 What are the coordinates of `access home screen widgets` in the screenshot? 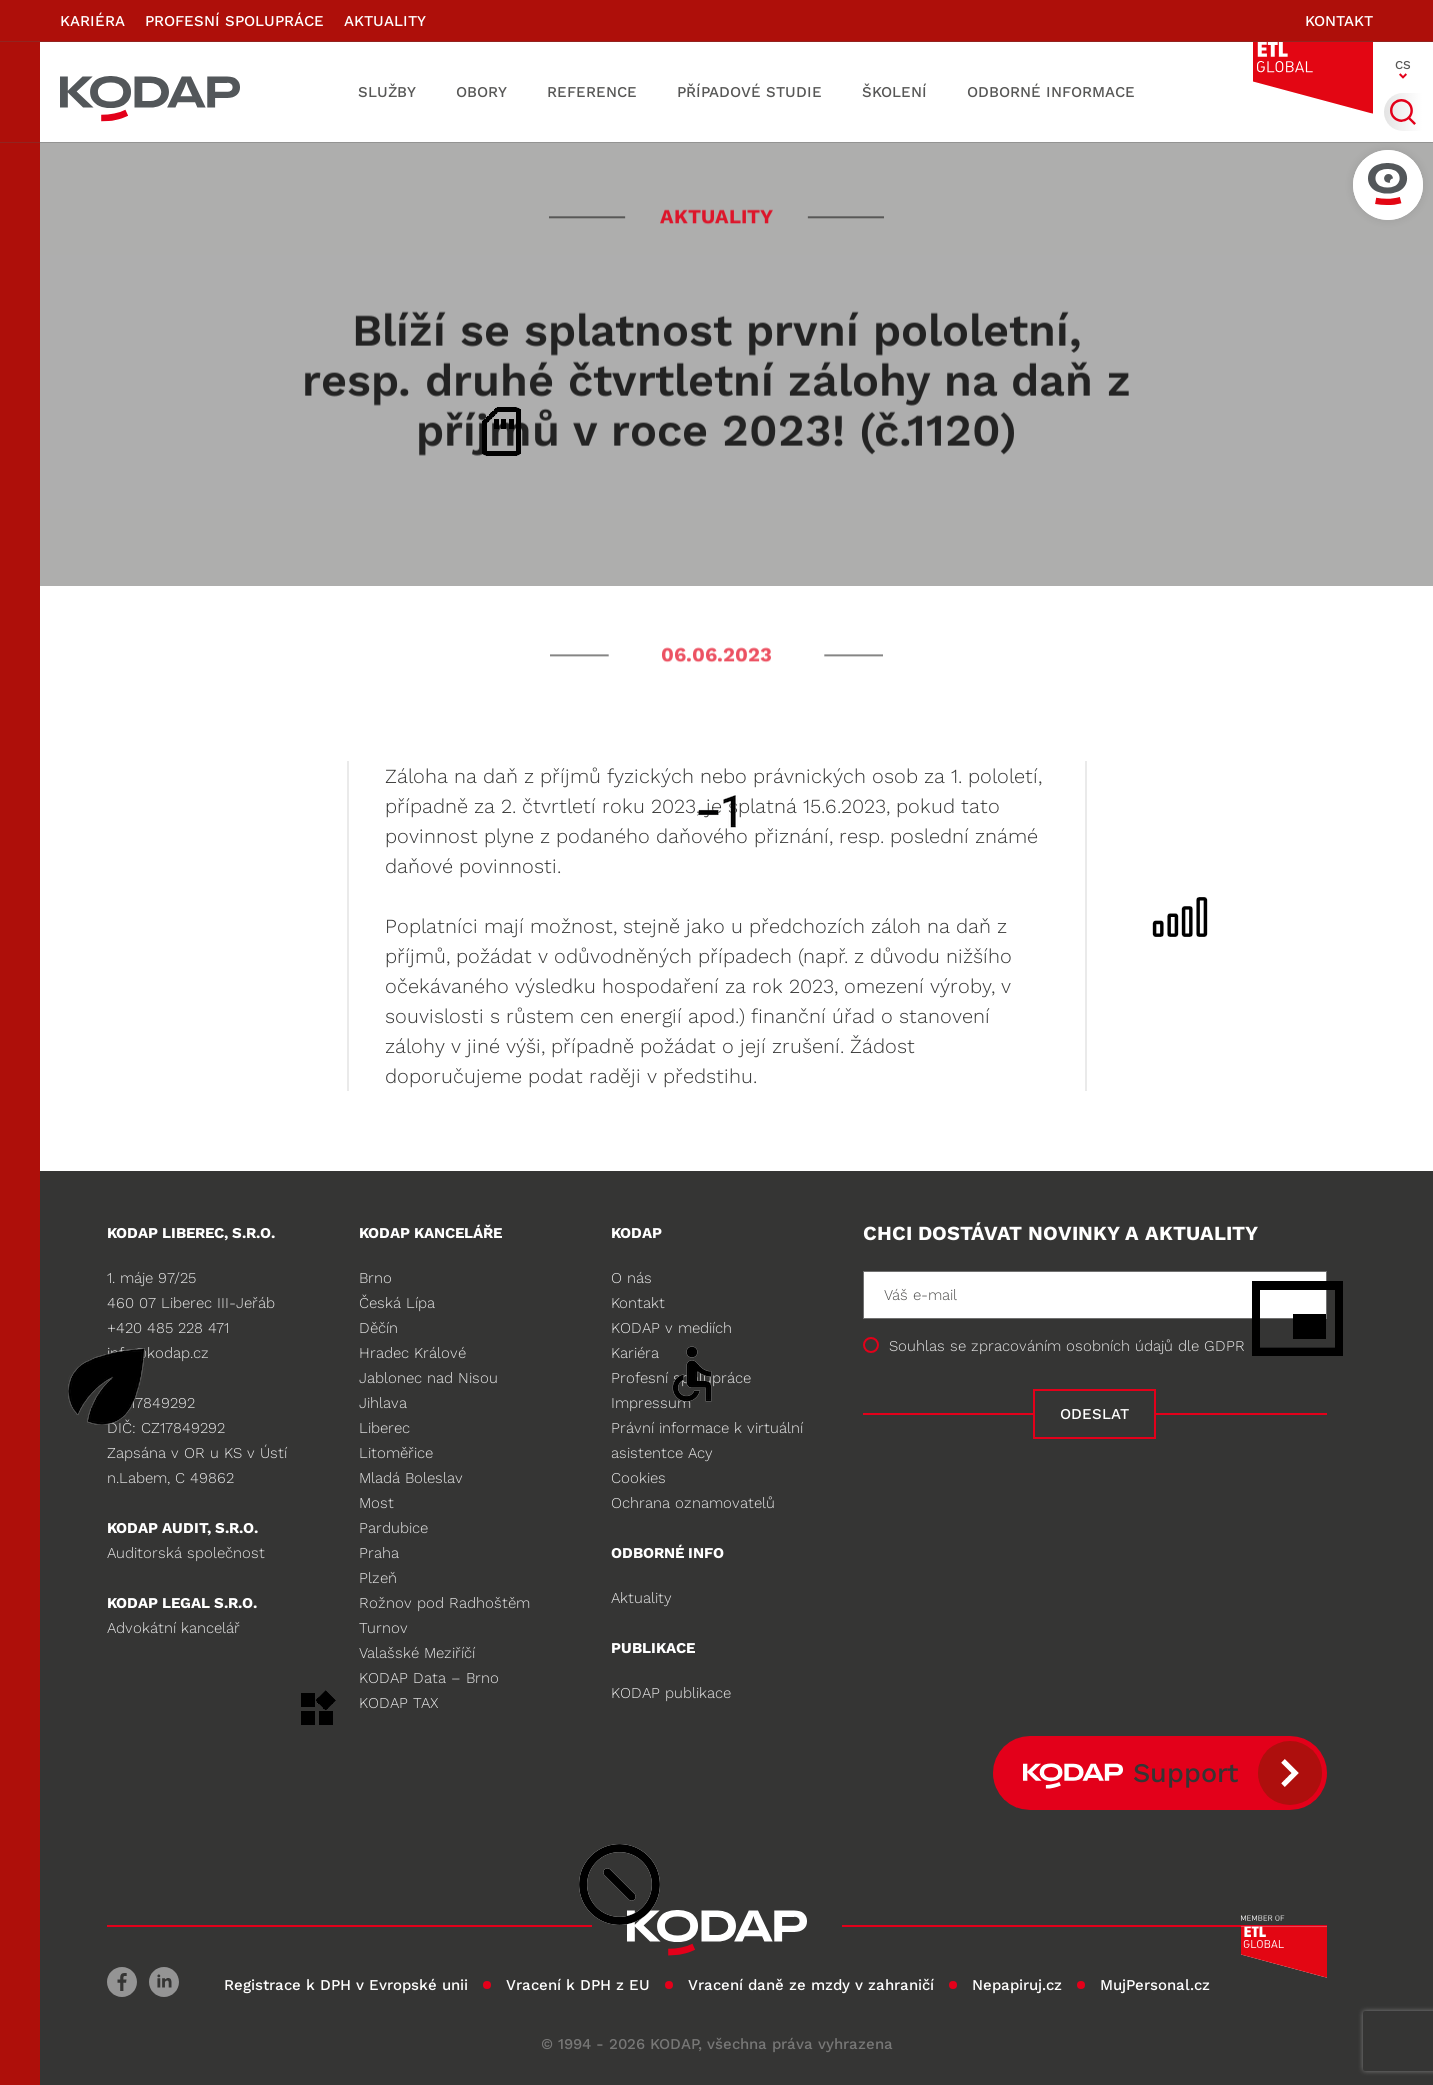 It's located at (317, 1709).